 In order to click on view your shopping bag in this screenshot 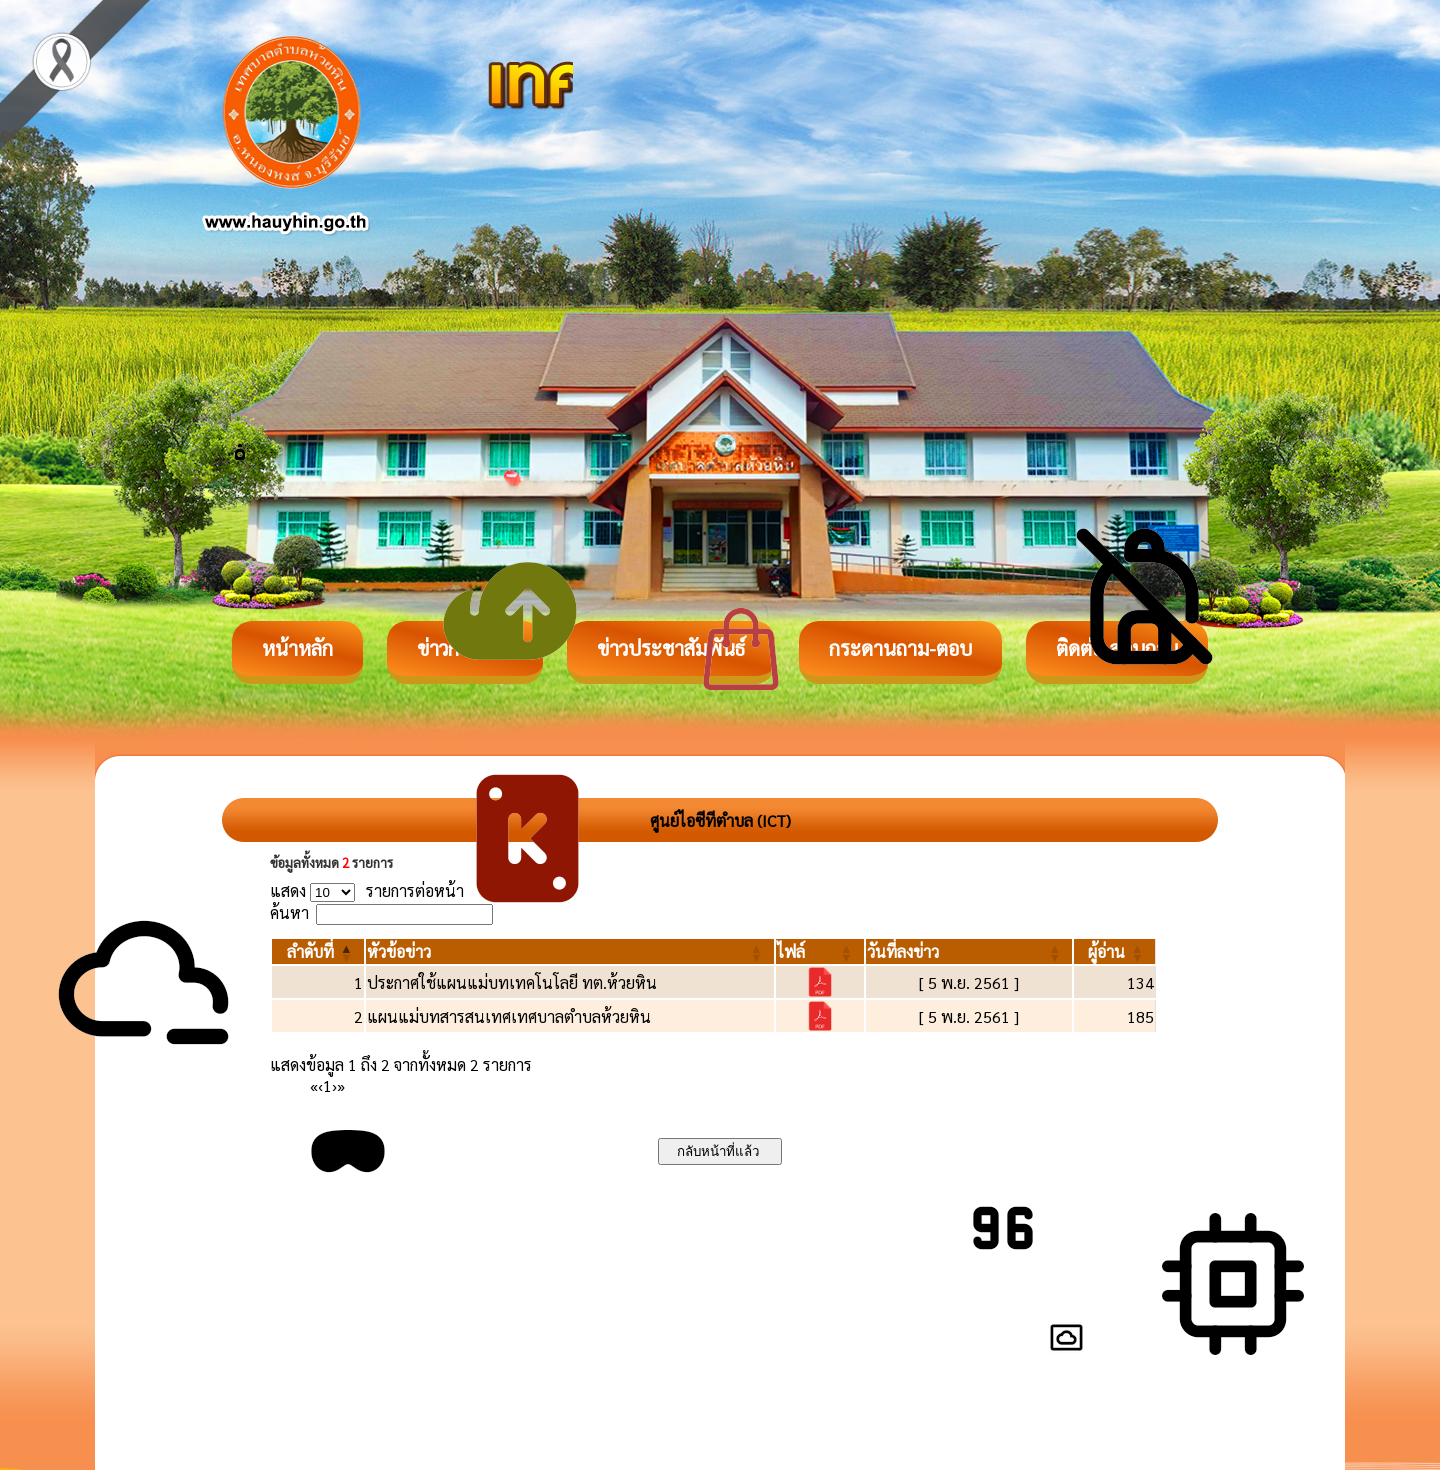, I will do `click(741, 649)`.